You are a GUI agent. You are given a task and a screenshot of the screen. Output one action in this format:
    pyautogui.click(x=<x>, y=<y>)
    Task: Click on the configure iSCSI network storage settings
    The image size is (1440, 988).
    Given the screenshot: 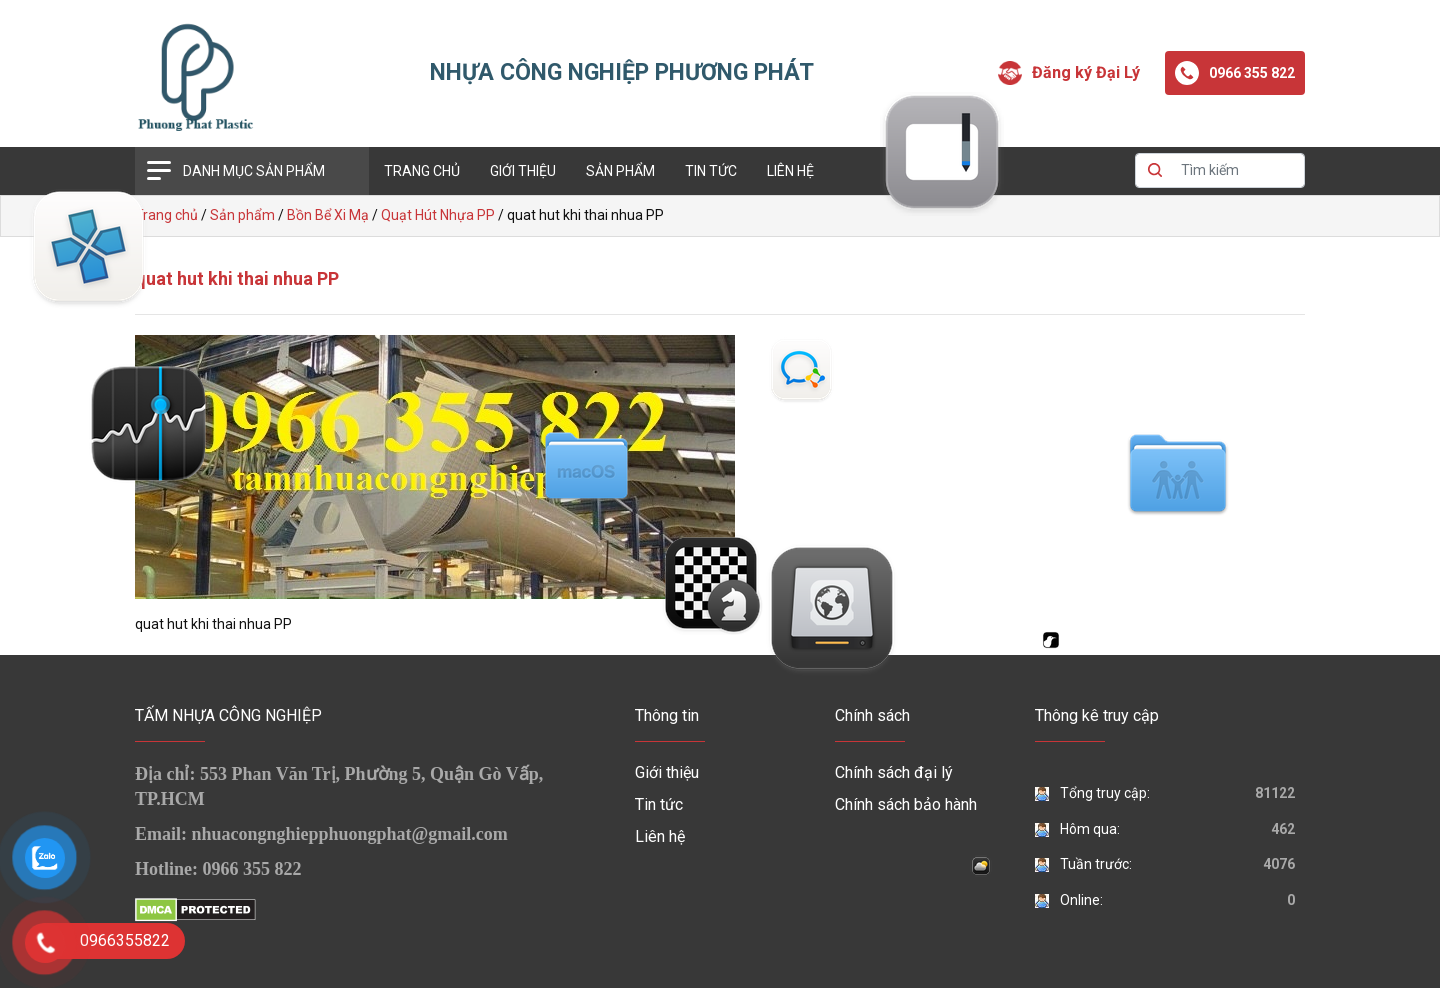 What is the action you would take?
    pyautogui.click(x=832, y=608)
    